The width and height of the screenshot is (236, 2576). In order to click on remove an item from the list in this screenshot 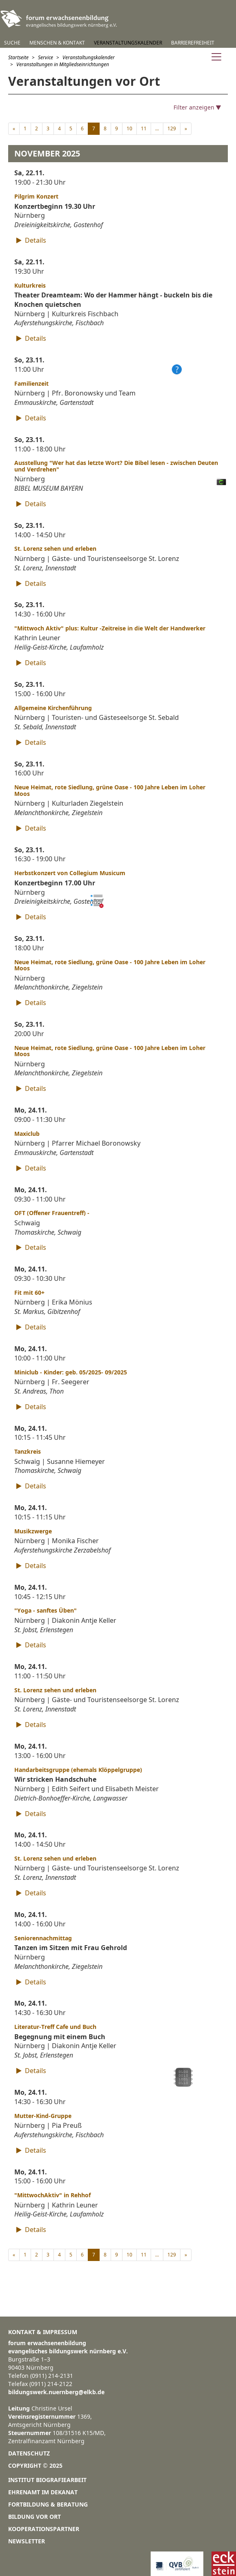, I will do `click(96, 900)`.